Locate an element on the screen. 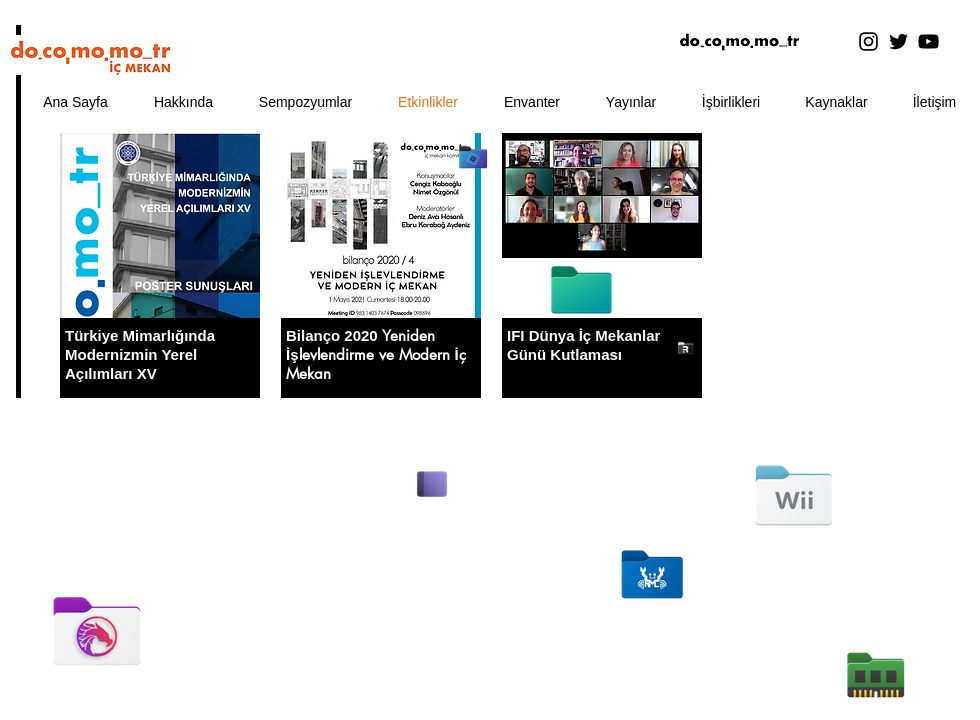 The height and width of the screenshot is (720, 980). folder for nintendo wii related files and games is located at coordinates (793, 497).